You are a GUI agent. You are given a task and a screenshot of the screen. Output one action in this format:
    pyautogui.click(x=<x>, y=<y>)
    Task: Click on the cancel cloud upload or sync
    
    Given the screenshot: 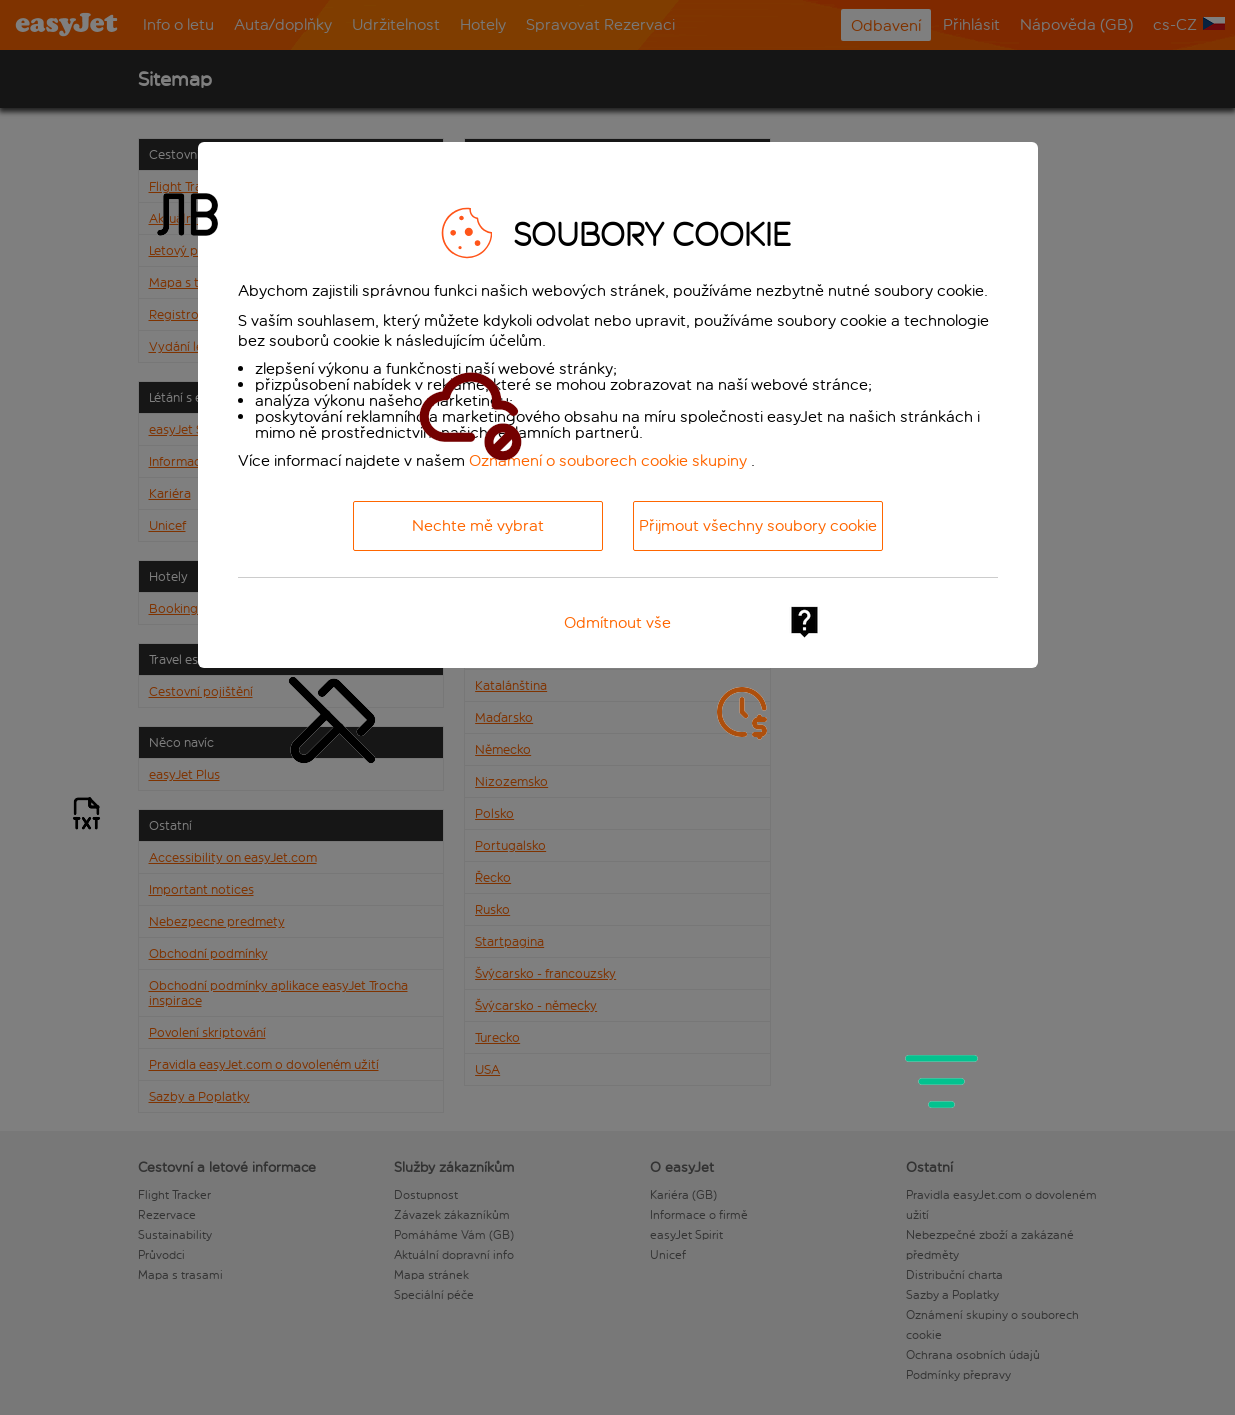 What is the action you would take?
    pyautogui.click(x=470, y=409)
    